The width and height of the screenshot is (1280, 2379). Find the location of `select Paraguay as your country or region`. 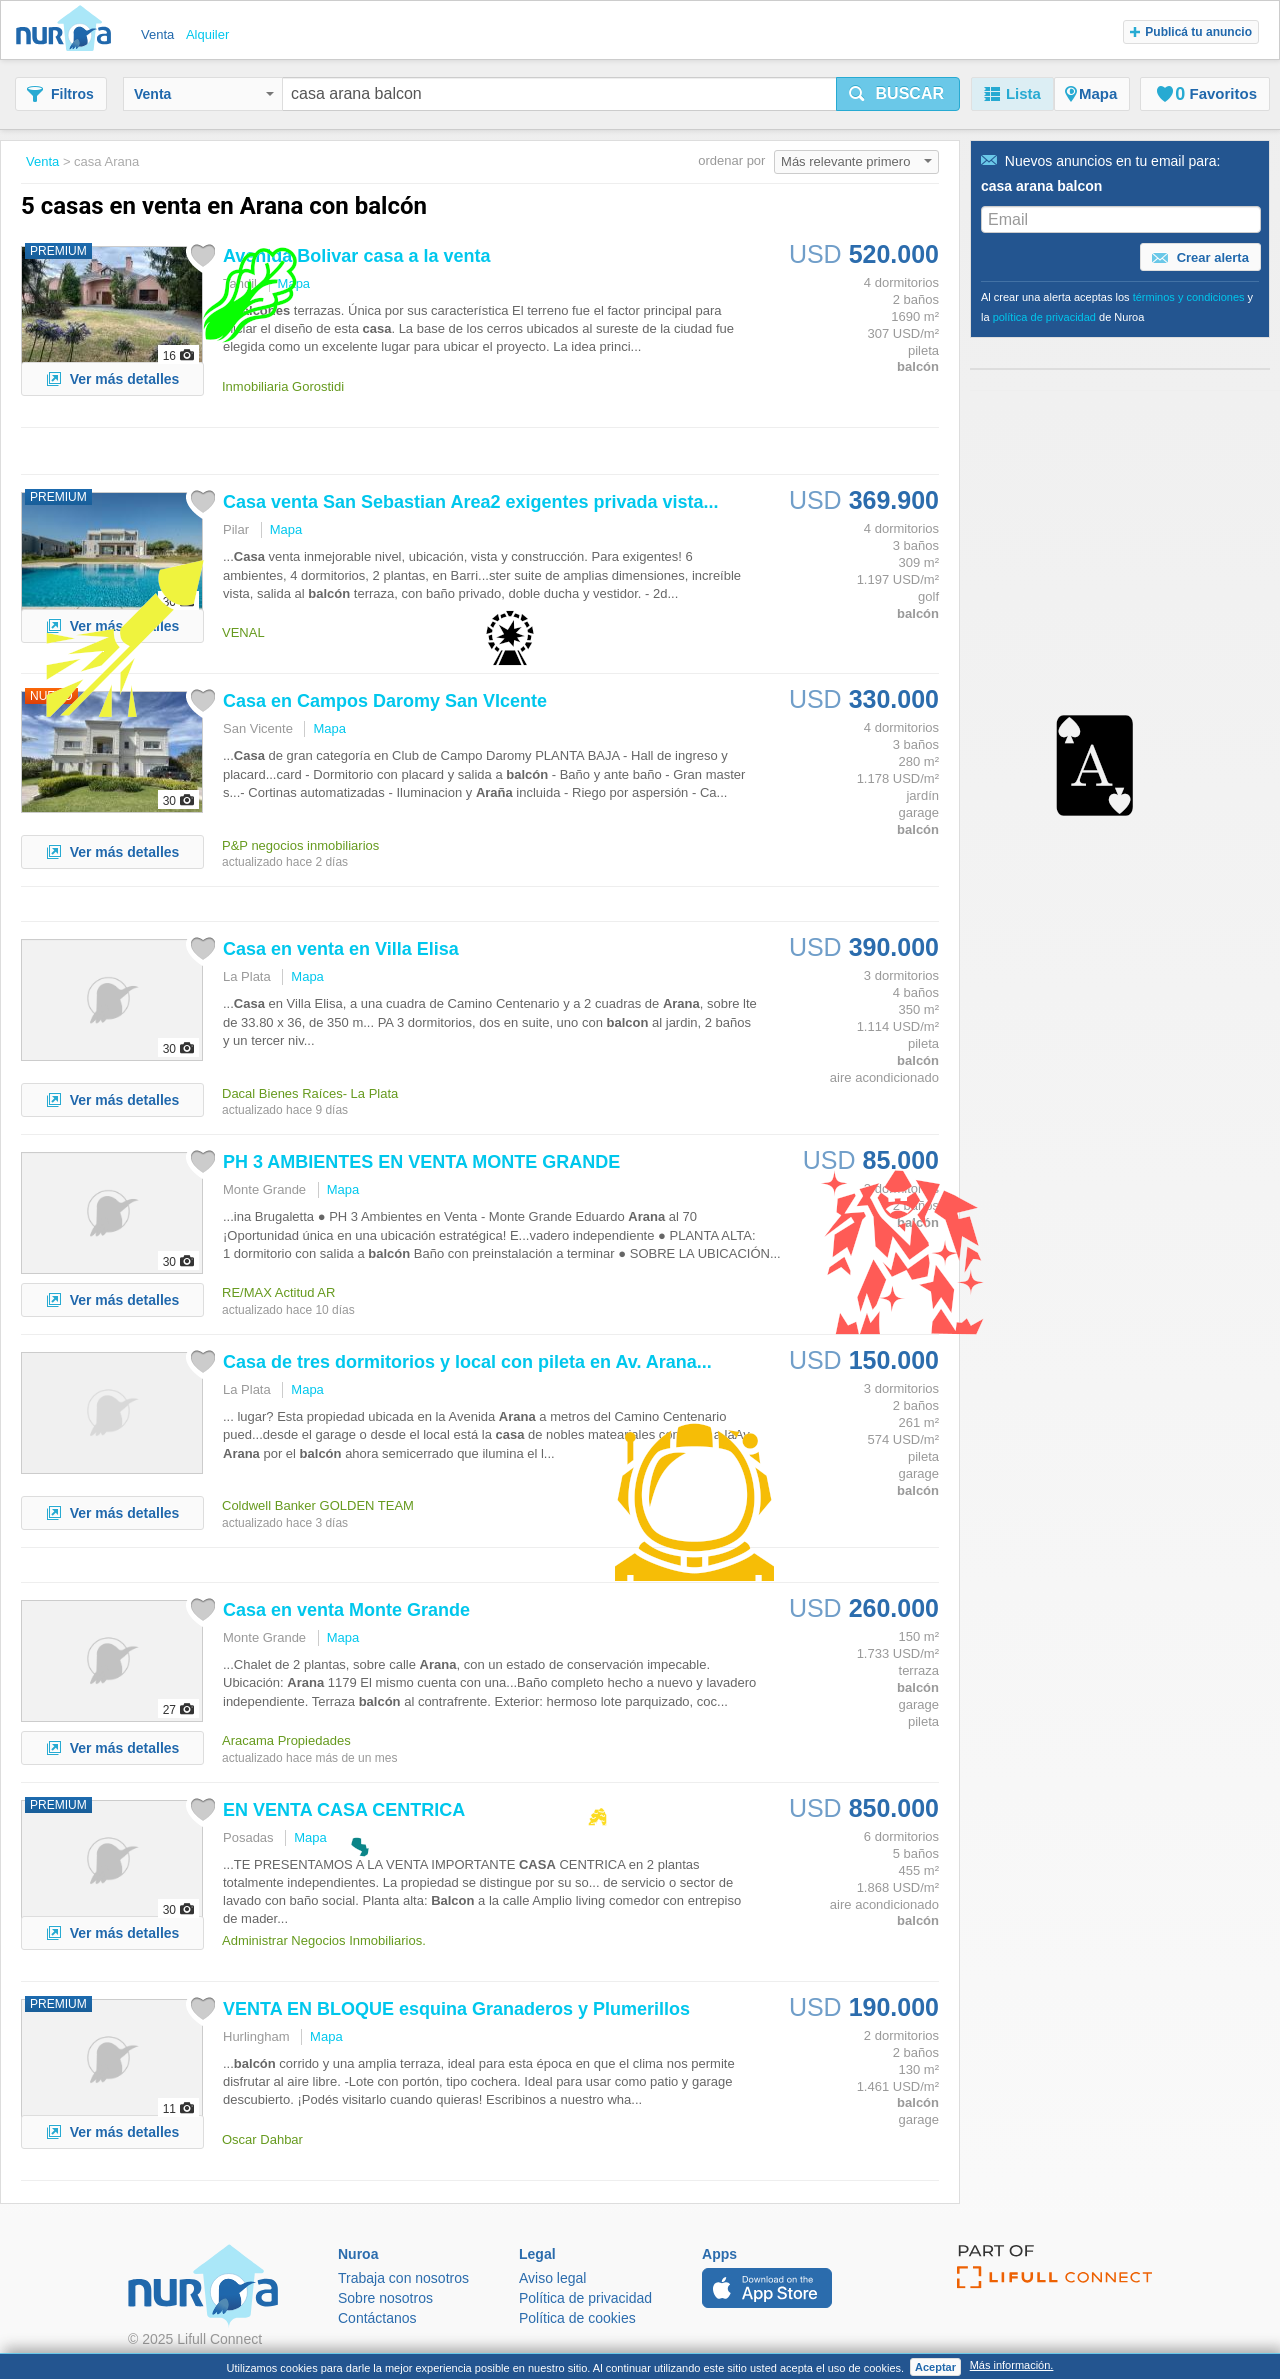

select Paraguay as your country or region is located at coordinates (360, 1847).